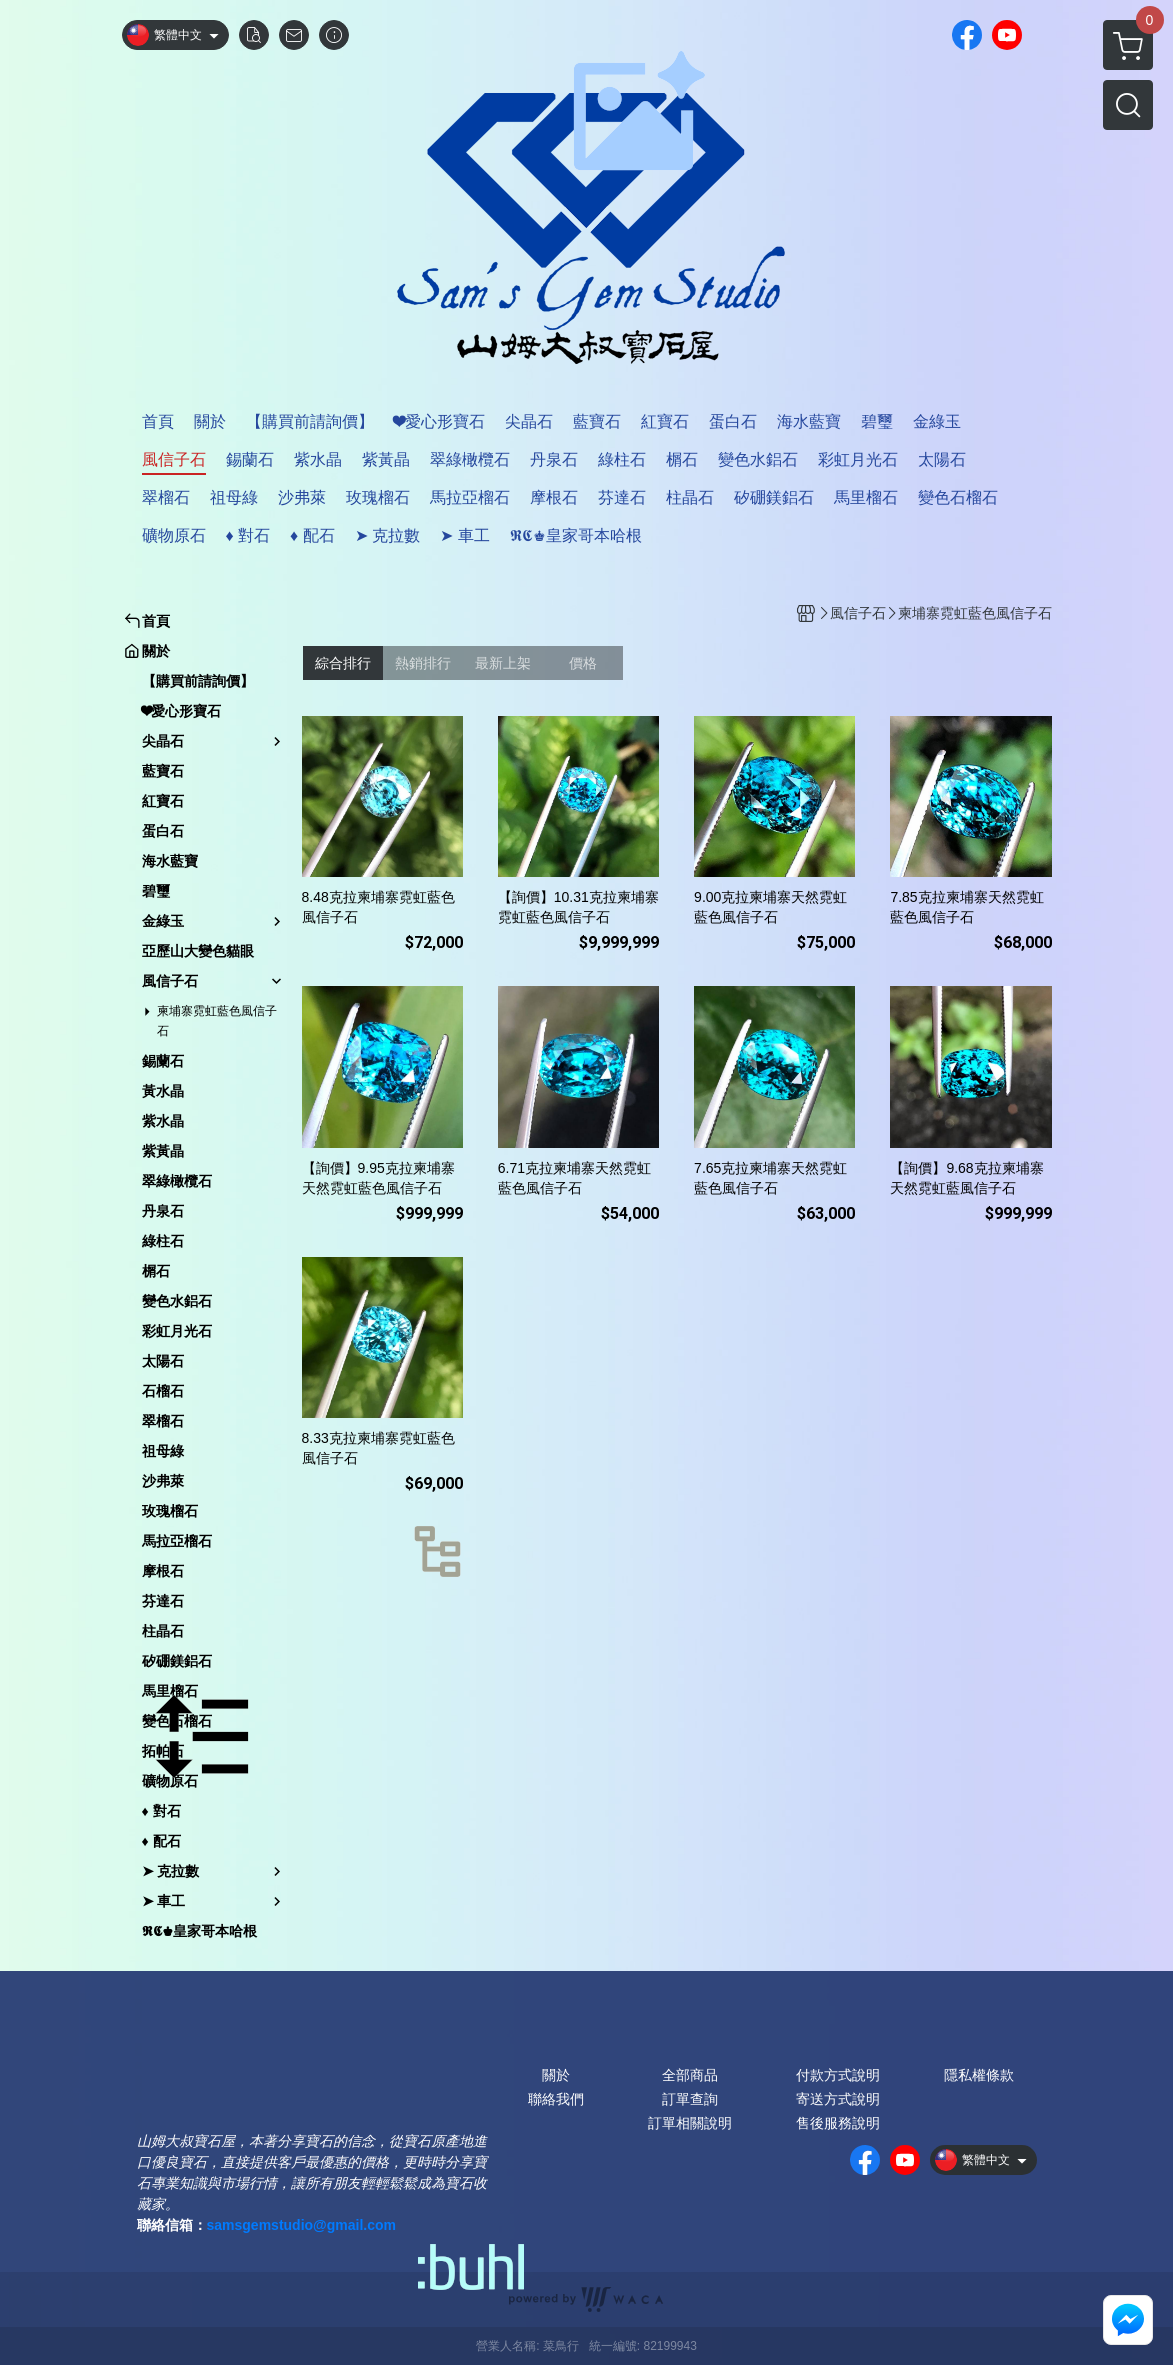  What do you see at coordinates (437, 1551) in the screenshot?
I see `view hierarchical structure or organization chart` at bounding box center [437, 1551].